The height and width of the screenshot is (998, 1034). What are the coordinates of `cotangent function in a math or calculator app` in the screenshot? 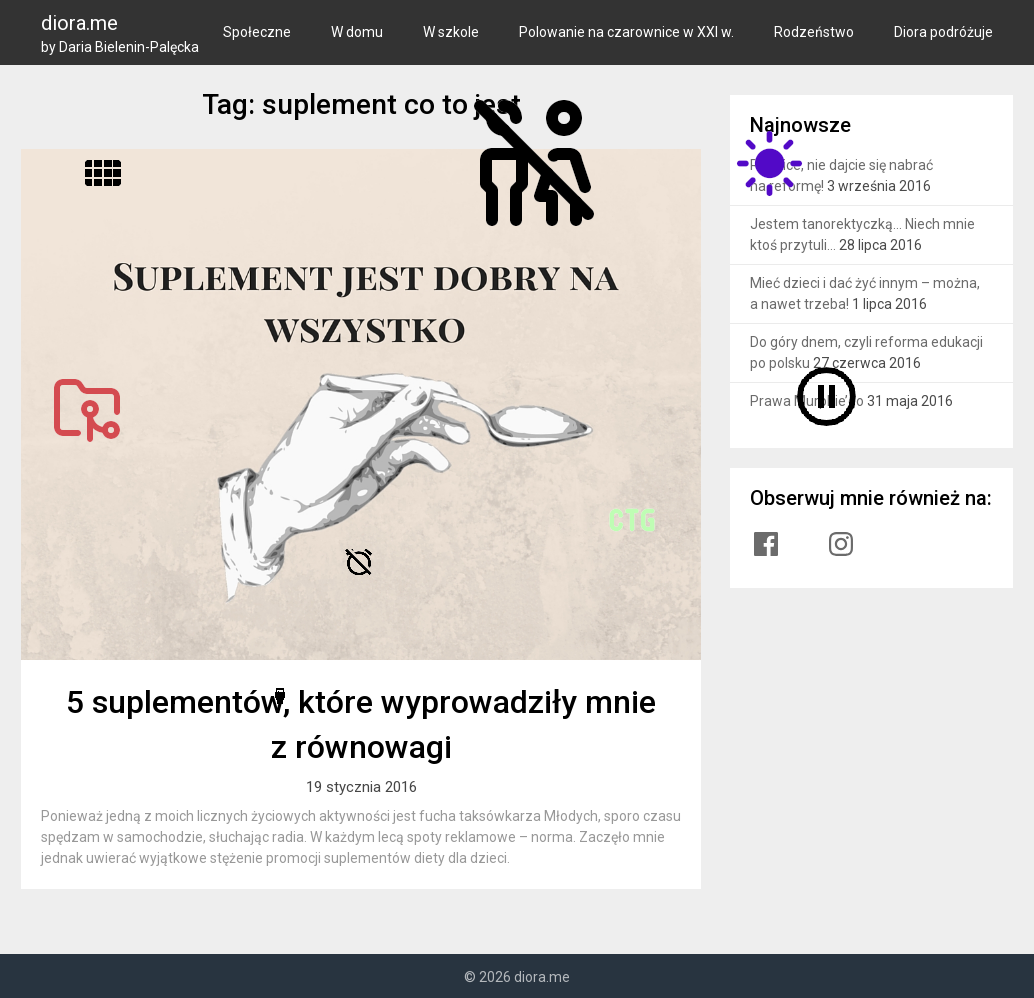 It's located at (632, 520).